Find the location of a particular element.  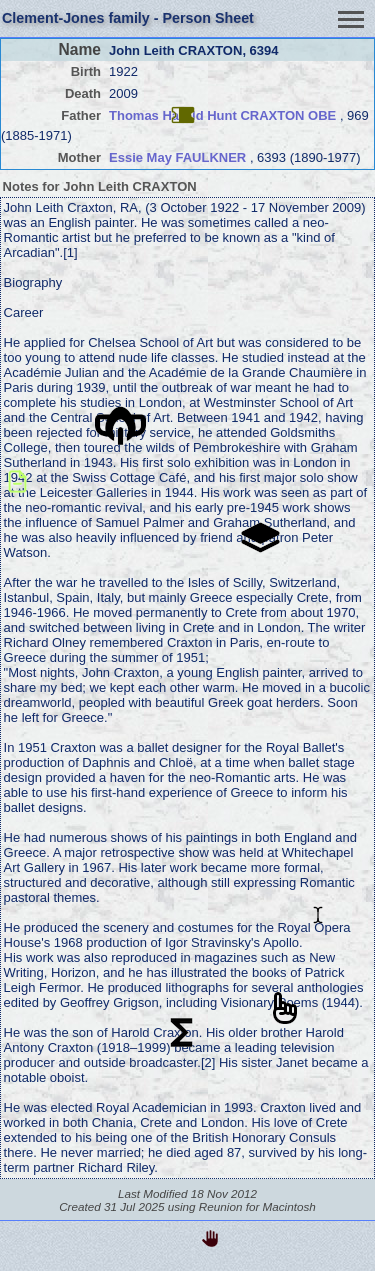

remove a file from the list is located at coordinates (17, 481).